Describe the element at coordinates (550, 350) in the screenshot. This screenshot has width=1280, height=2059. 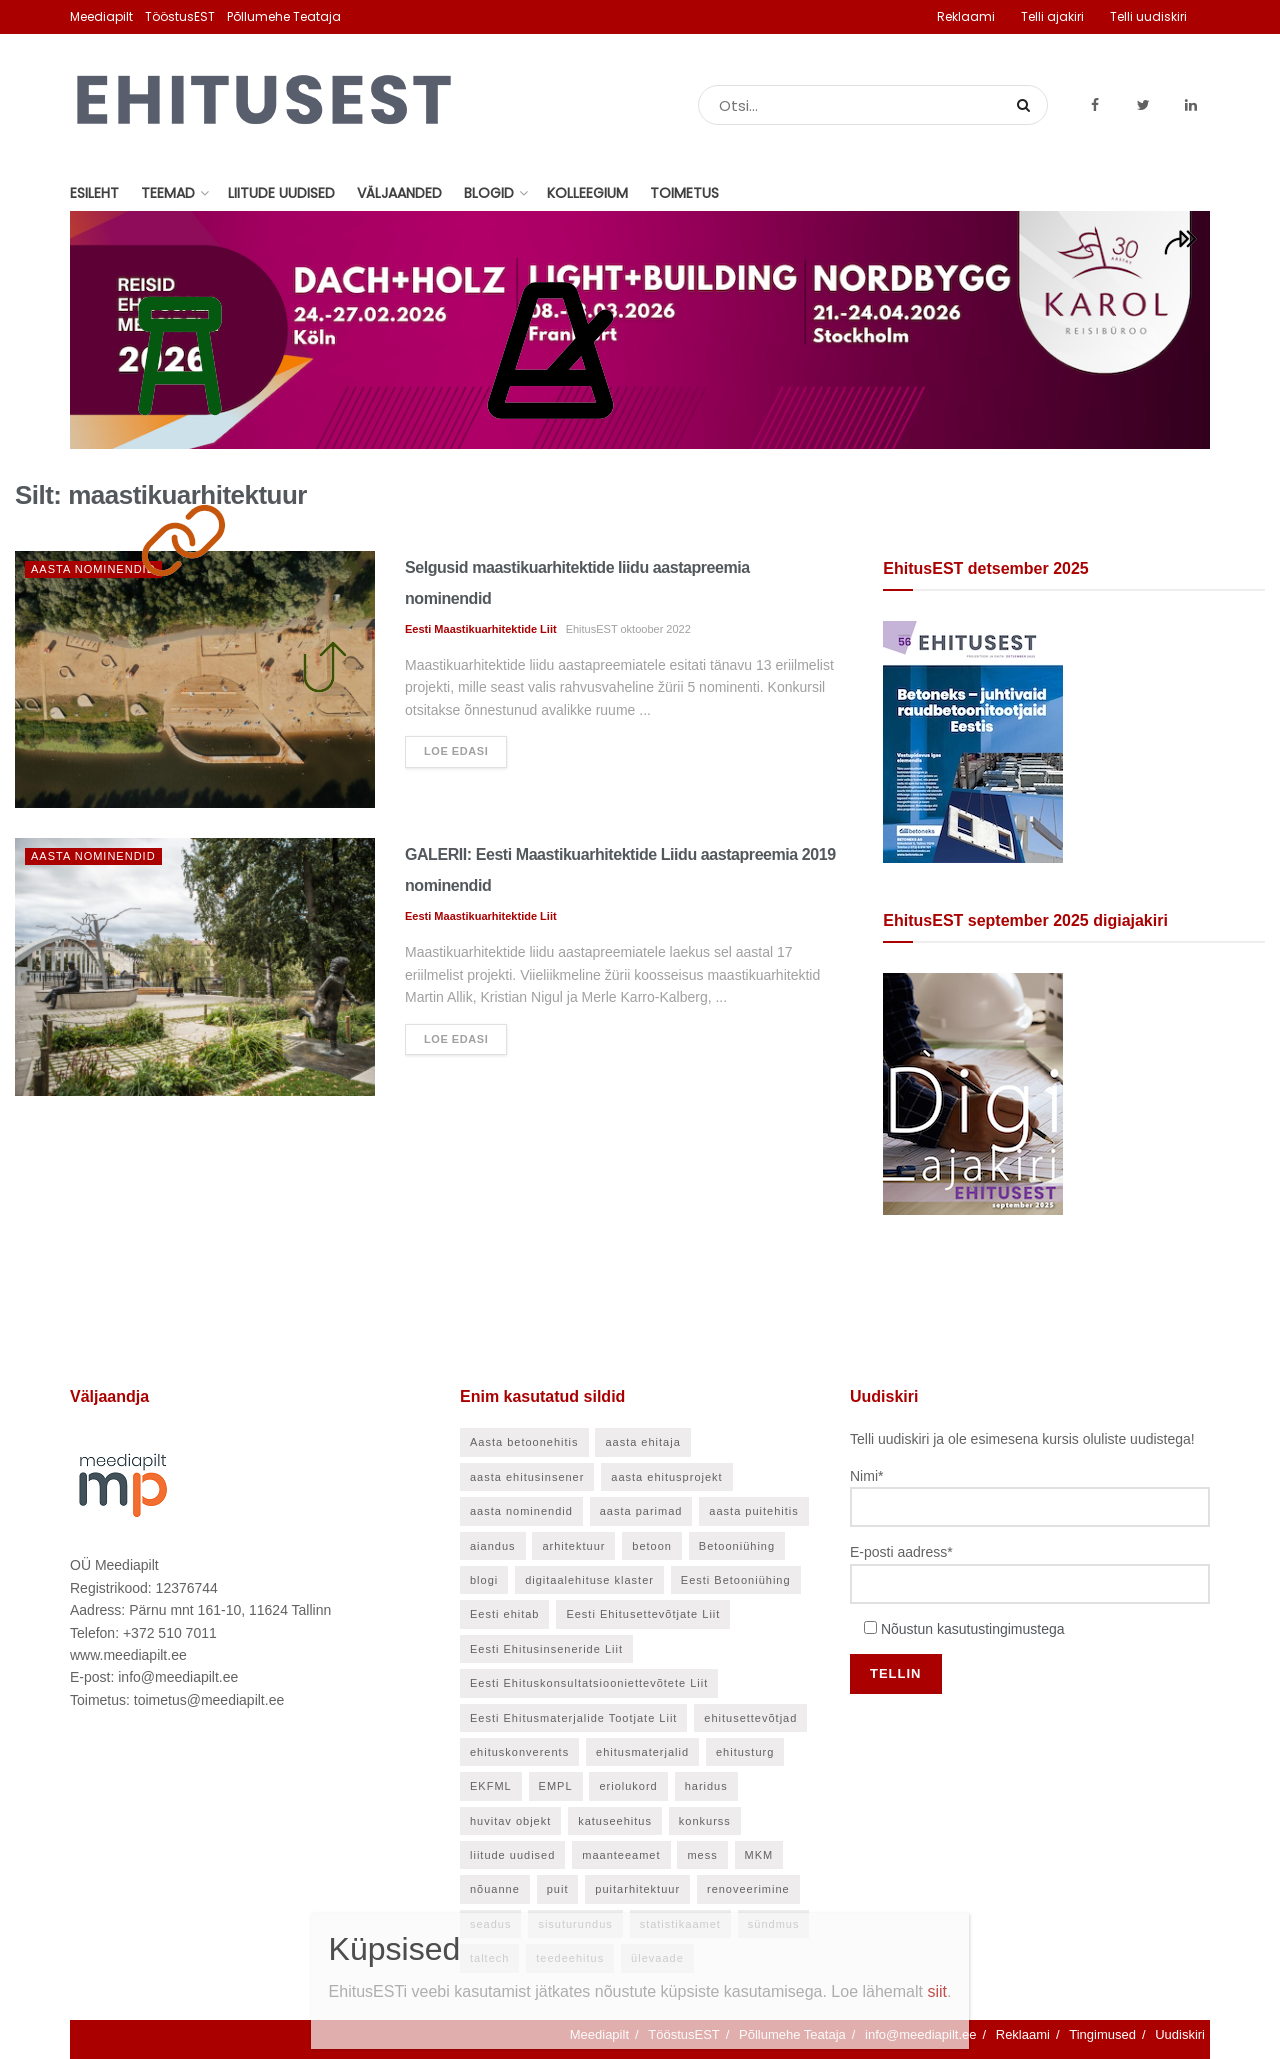
I see `adjust tempo or timing settings` at that location.